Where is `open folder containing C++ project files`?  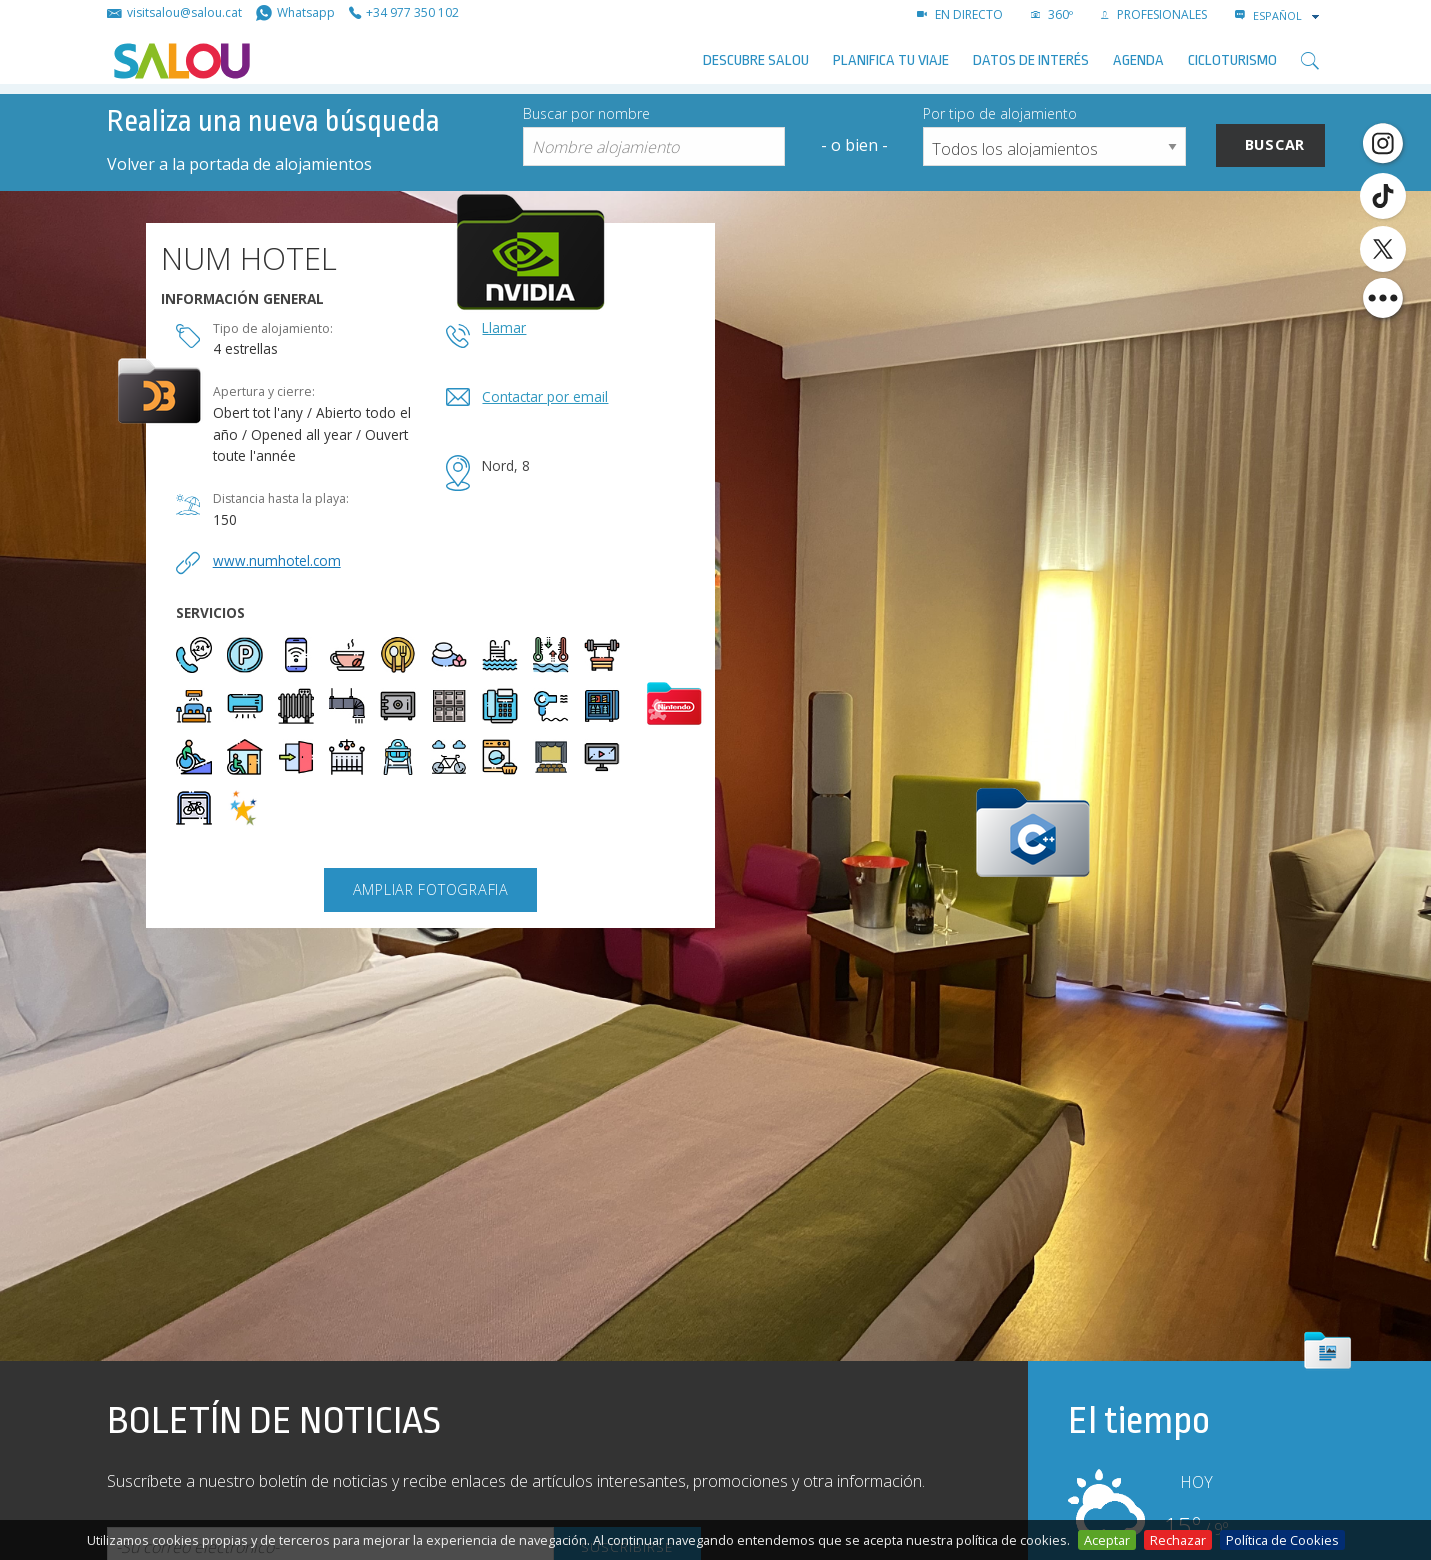
open folder containing C++ project files is located at coordinates (1032, 835).